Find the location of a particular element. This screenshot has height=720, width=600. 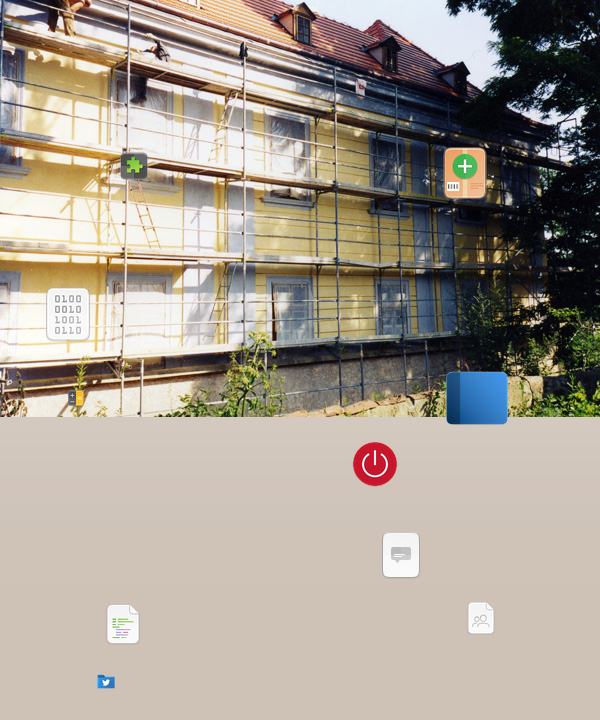

open folder containing Twitter-related files is located at coordinates (106, 682).